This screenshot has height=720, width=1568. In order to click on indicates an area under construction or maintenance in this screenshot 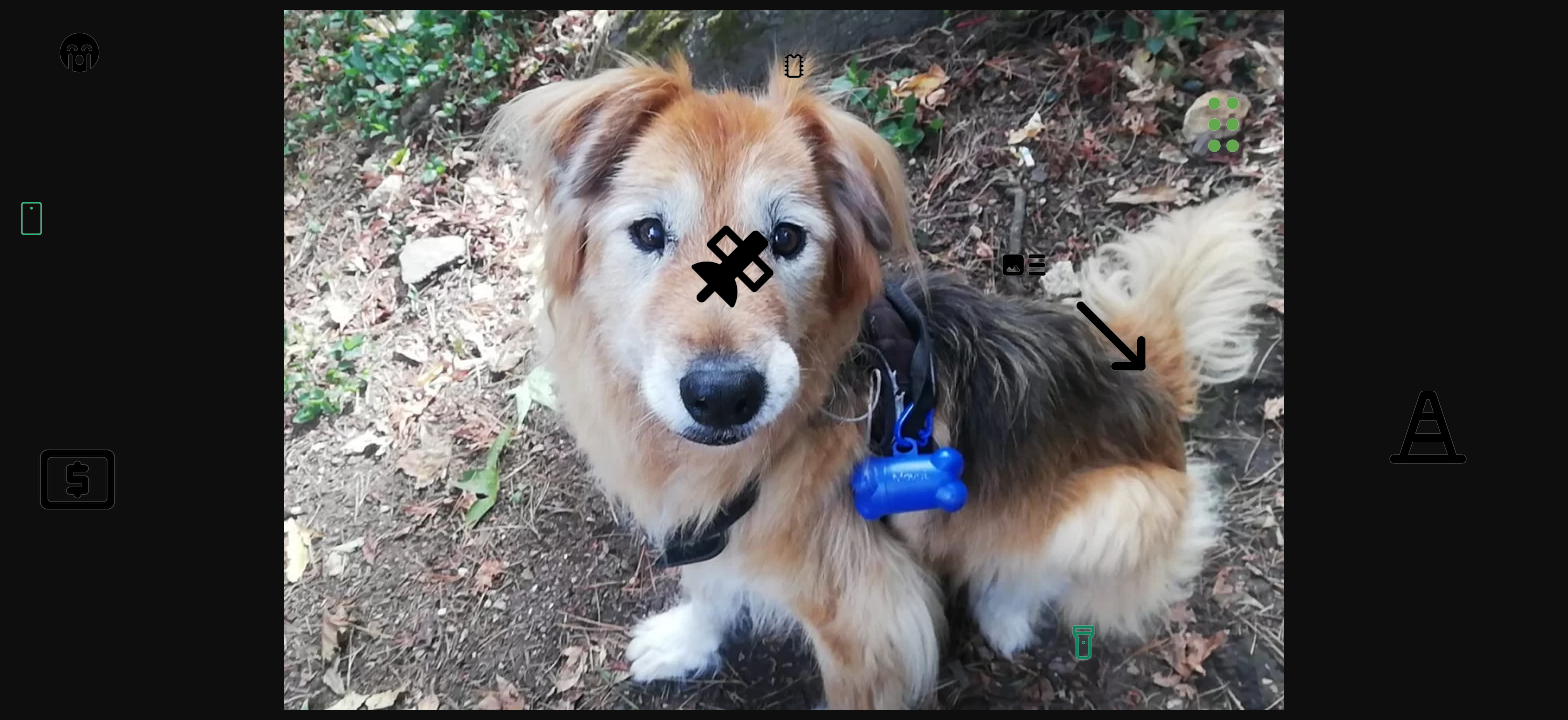, I will do `click(1428, 425)`.